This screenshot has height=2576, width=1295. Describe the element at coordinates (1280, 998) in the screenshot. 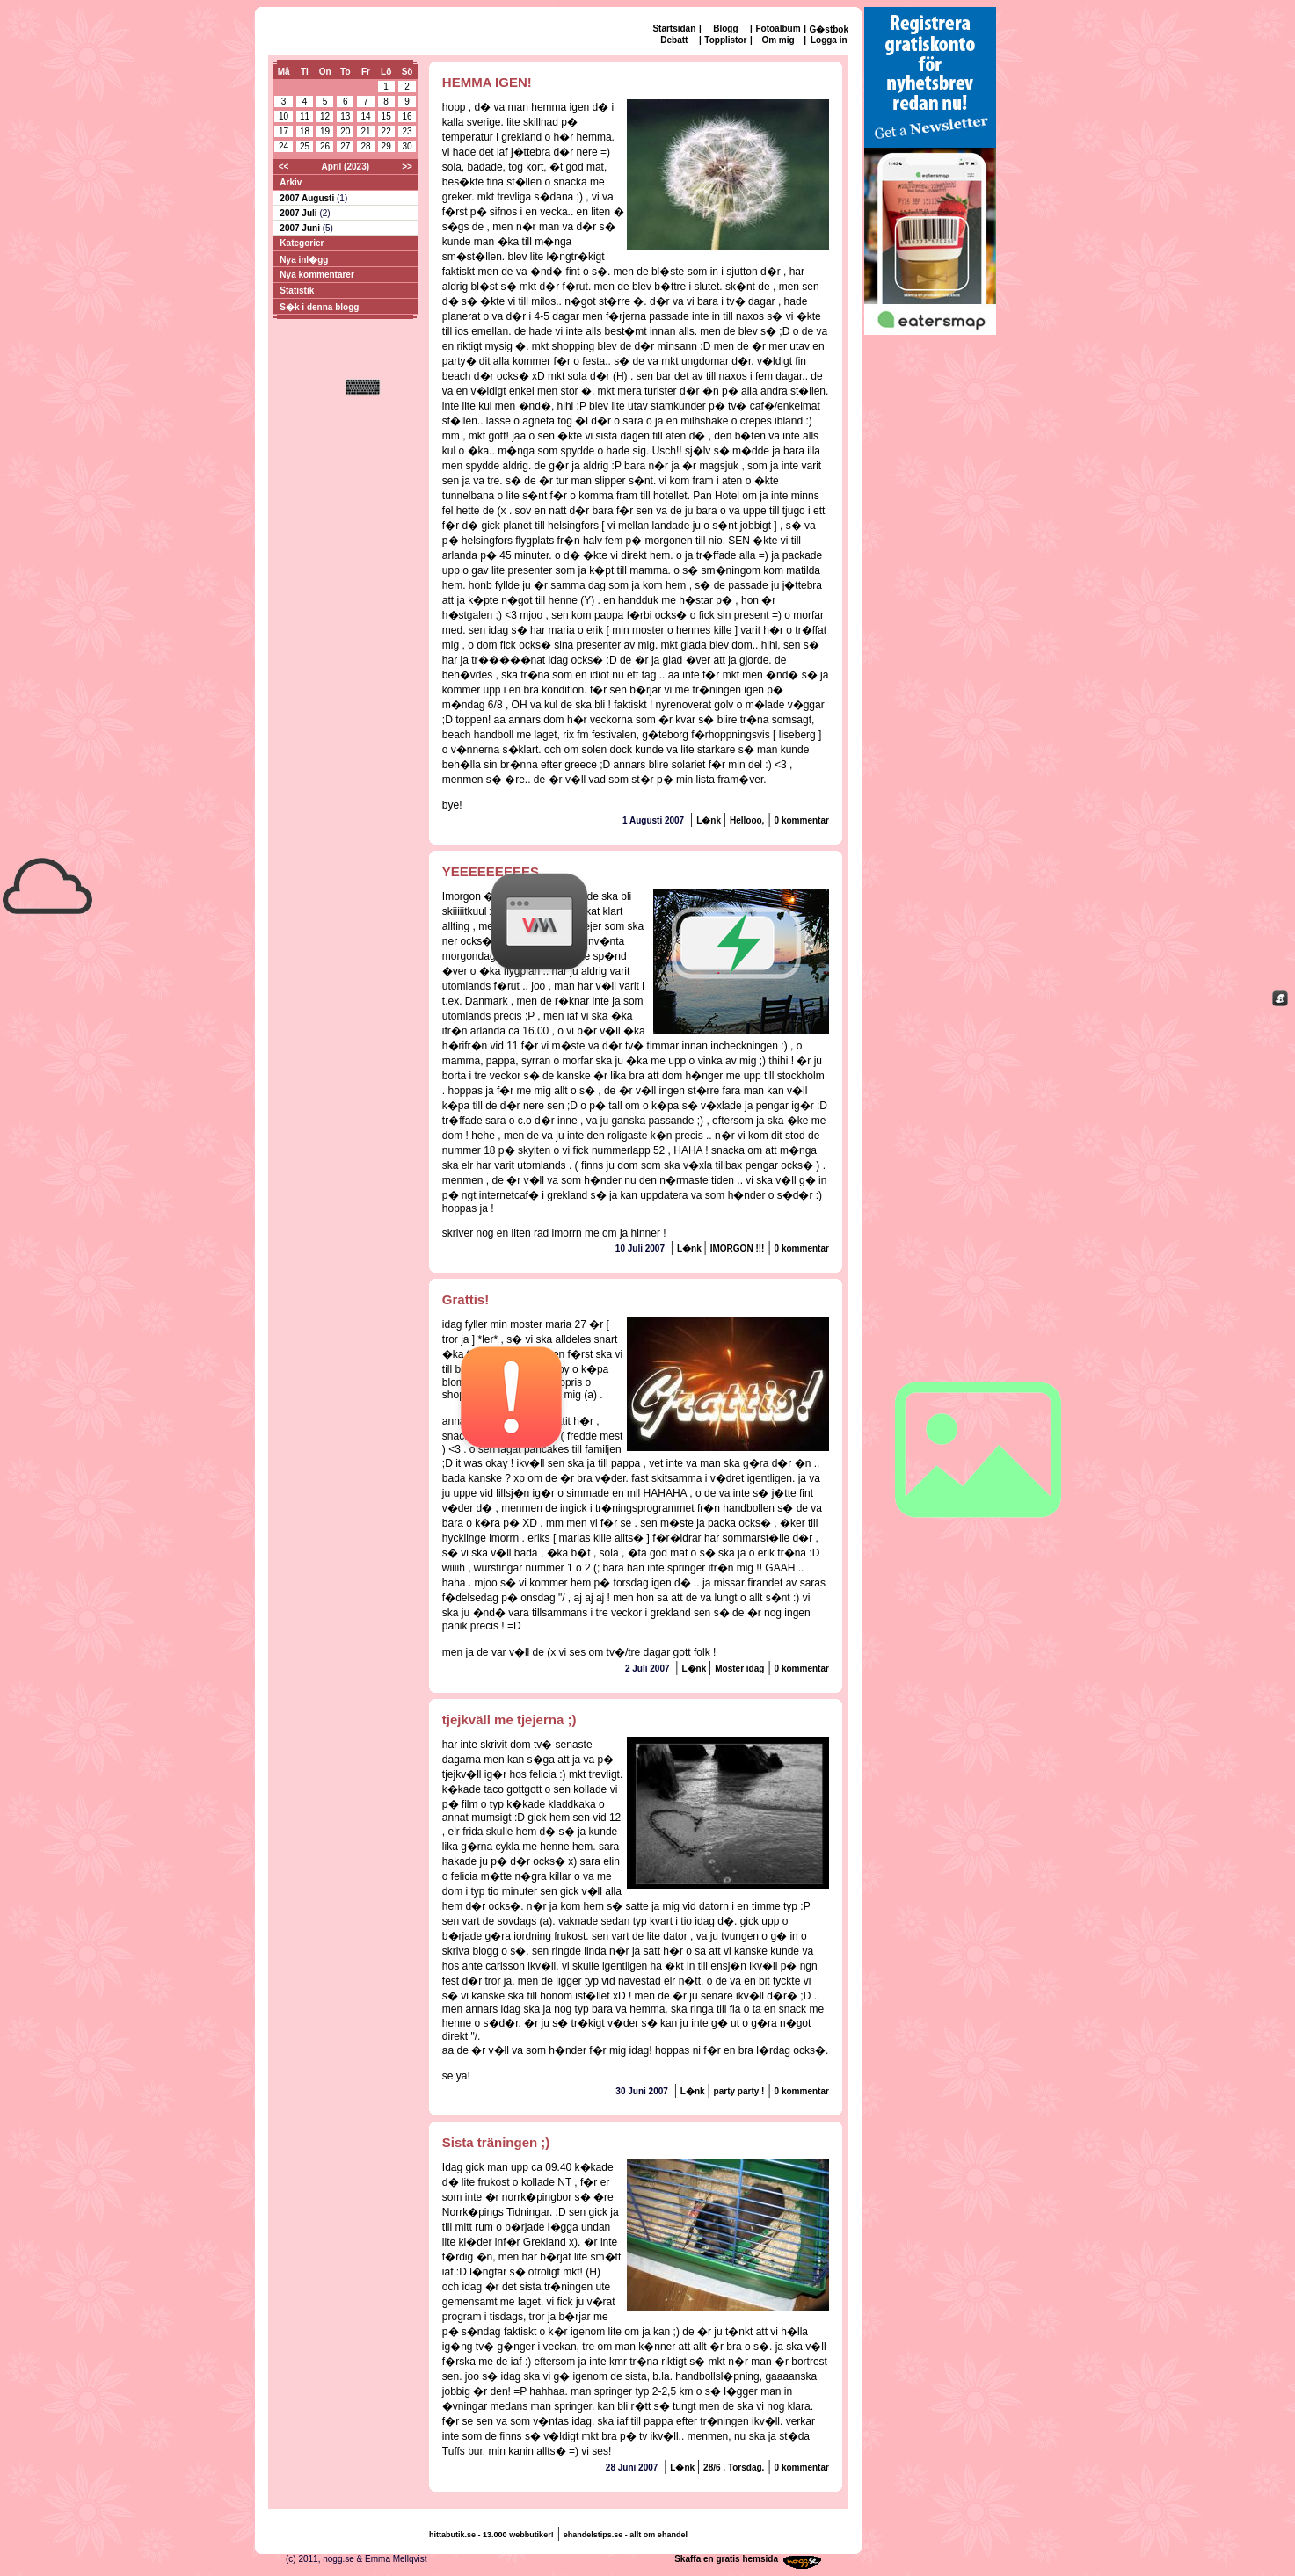

I see `open ImageMagick display application` at that location.